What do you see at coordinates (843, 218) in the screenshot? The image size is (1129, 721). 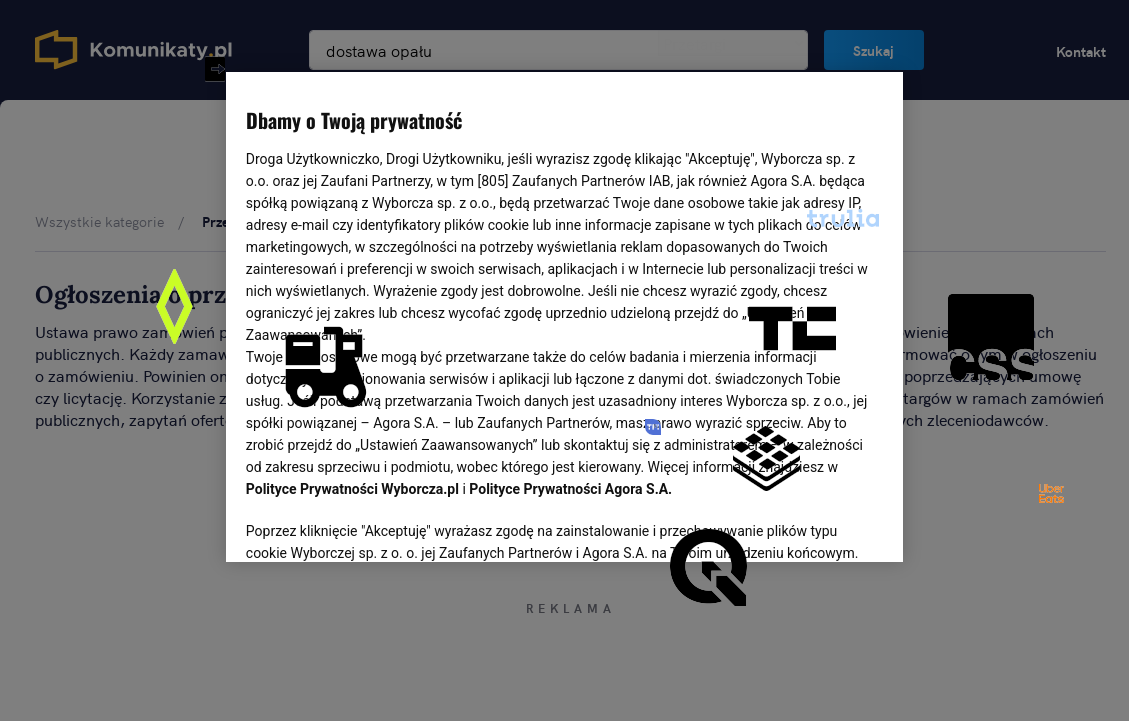 I see `open the Trulia real estate app` at bounding box center [843, 218].